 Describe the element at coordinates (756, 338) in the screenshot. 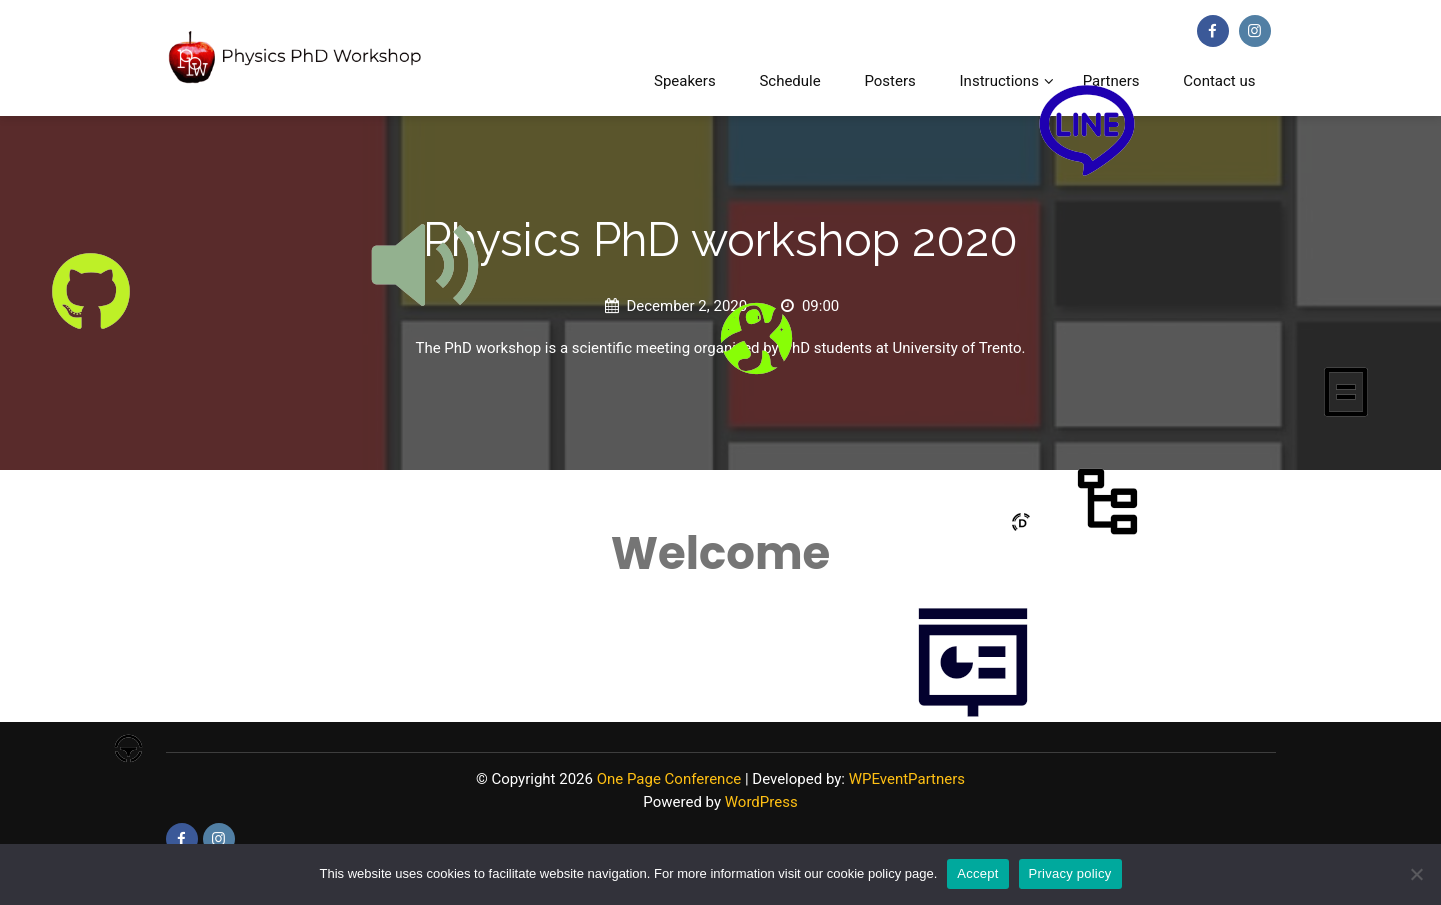

I see `open the Odysee app` at that location.